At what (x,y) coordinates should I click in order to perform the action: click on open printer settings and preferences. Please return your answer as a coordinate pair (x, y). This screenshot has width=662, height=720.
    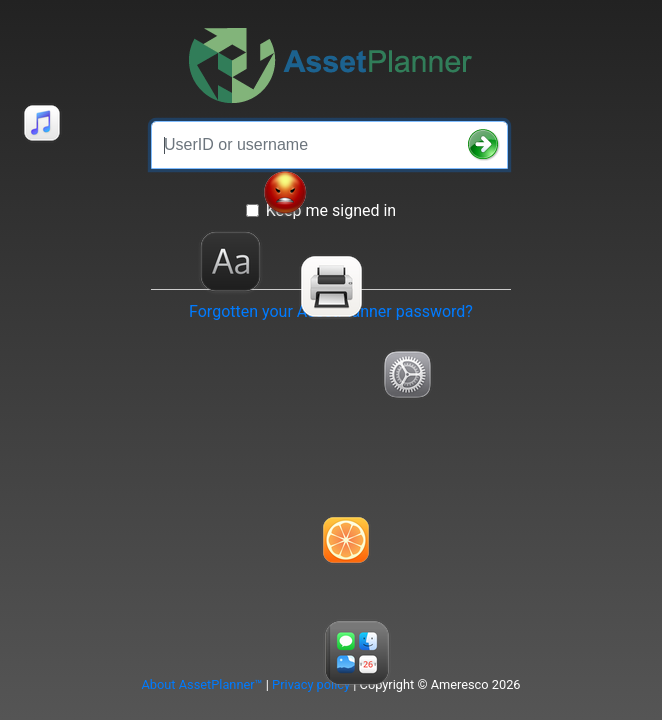
    Looking at the image, I should click on (331, 286).